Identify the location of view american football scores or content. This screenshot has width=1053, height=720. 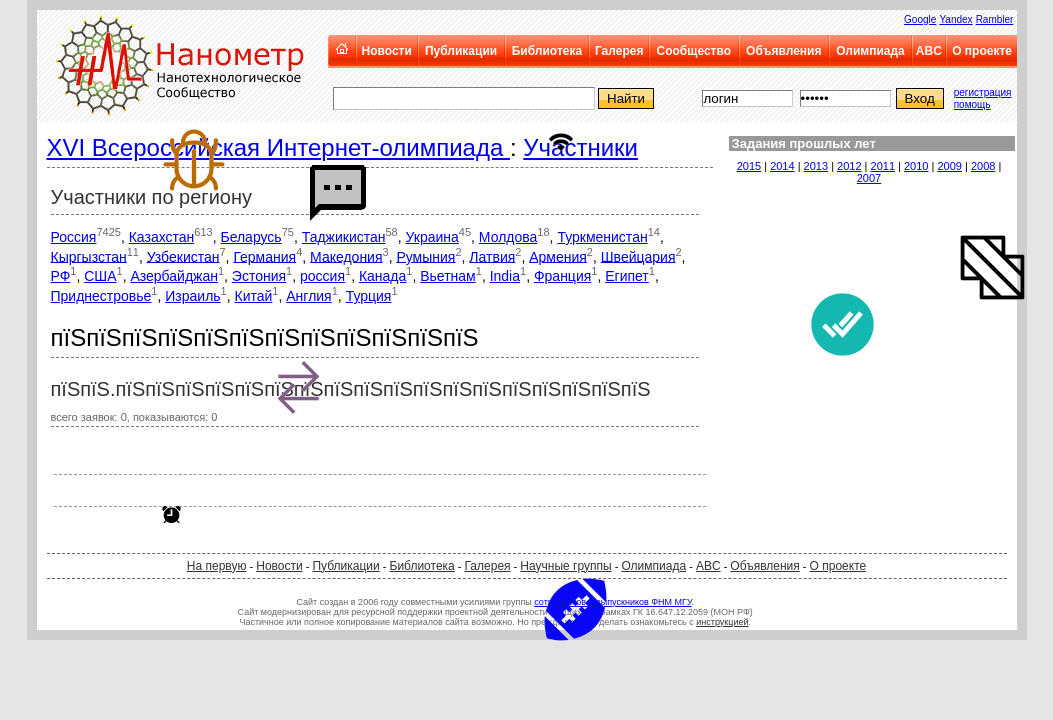
(575, 609).